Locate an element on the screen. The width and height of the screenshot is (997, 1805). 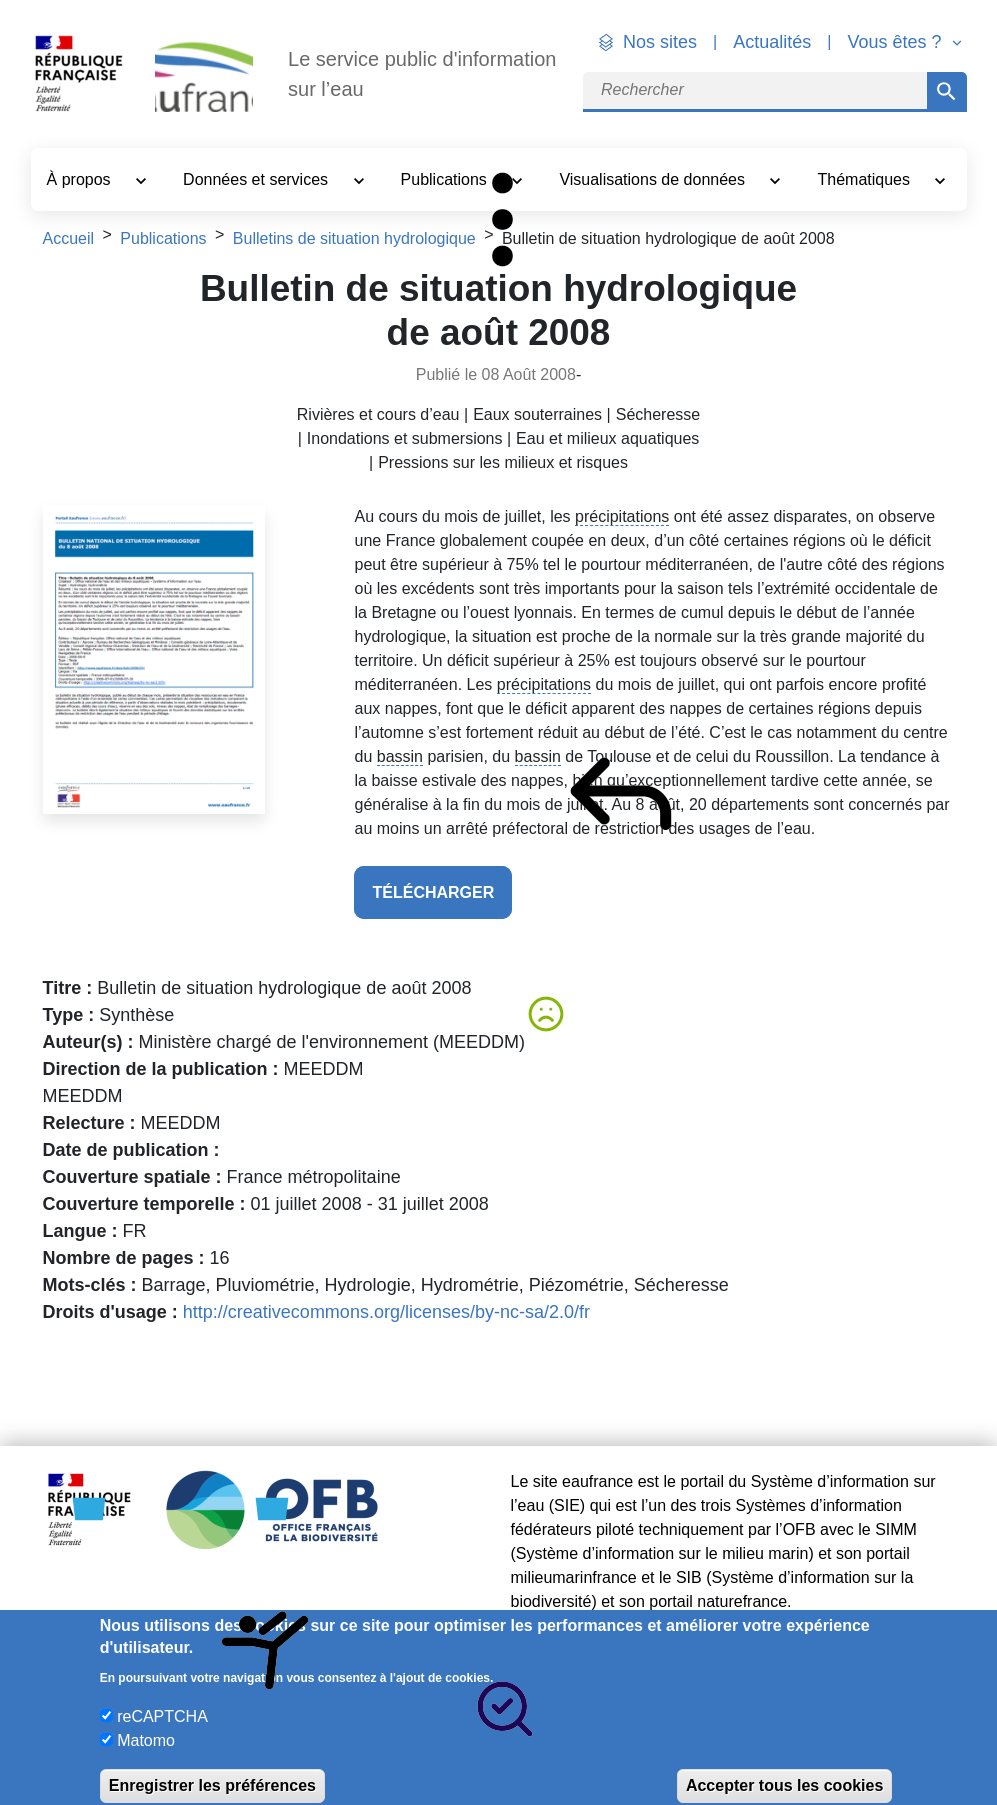
open more options menu is located at coordinates (502, 219).